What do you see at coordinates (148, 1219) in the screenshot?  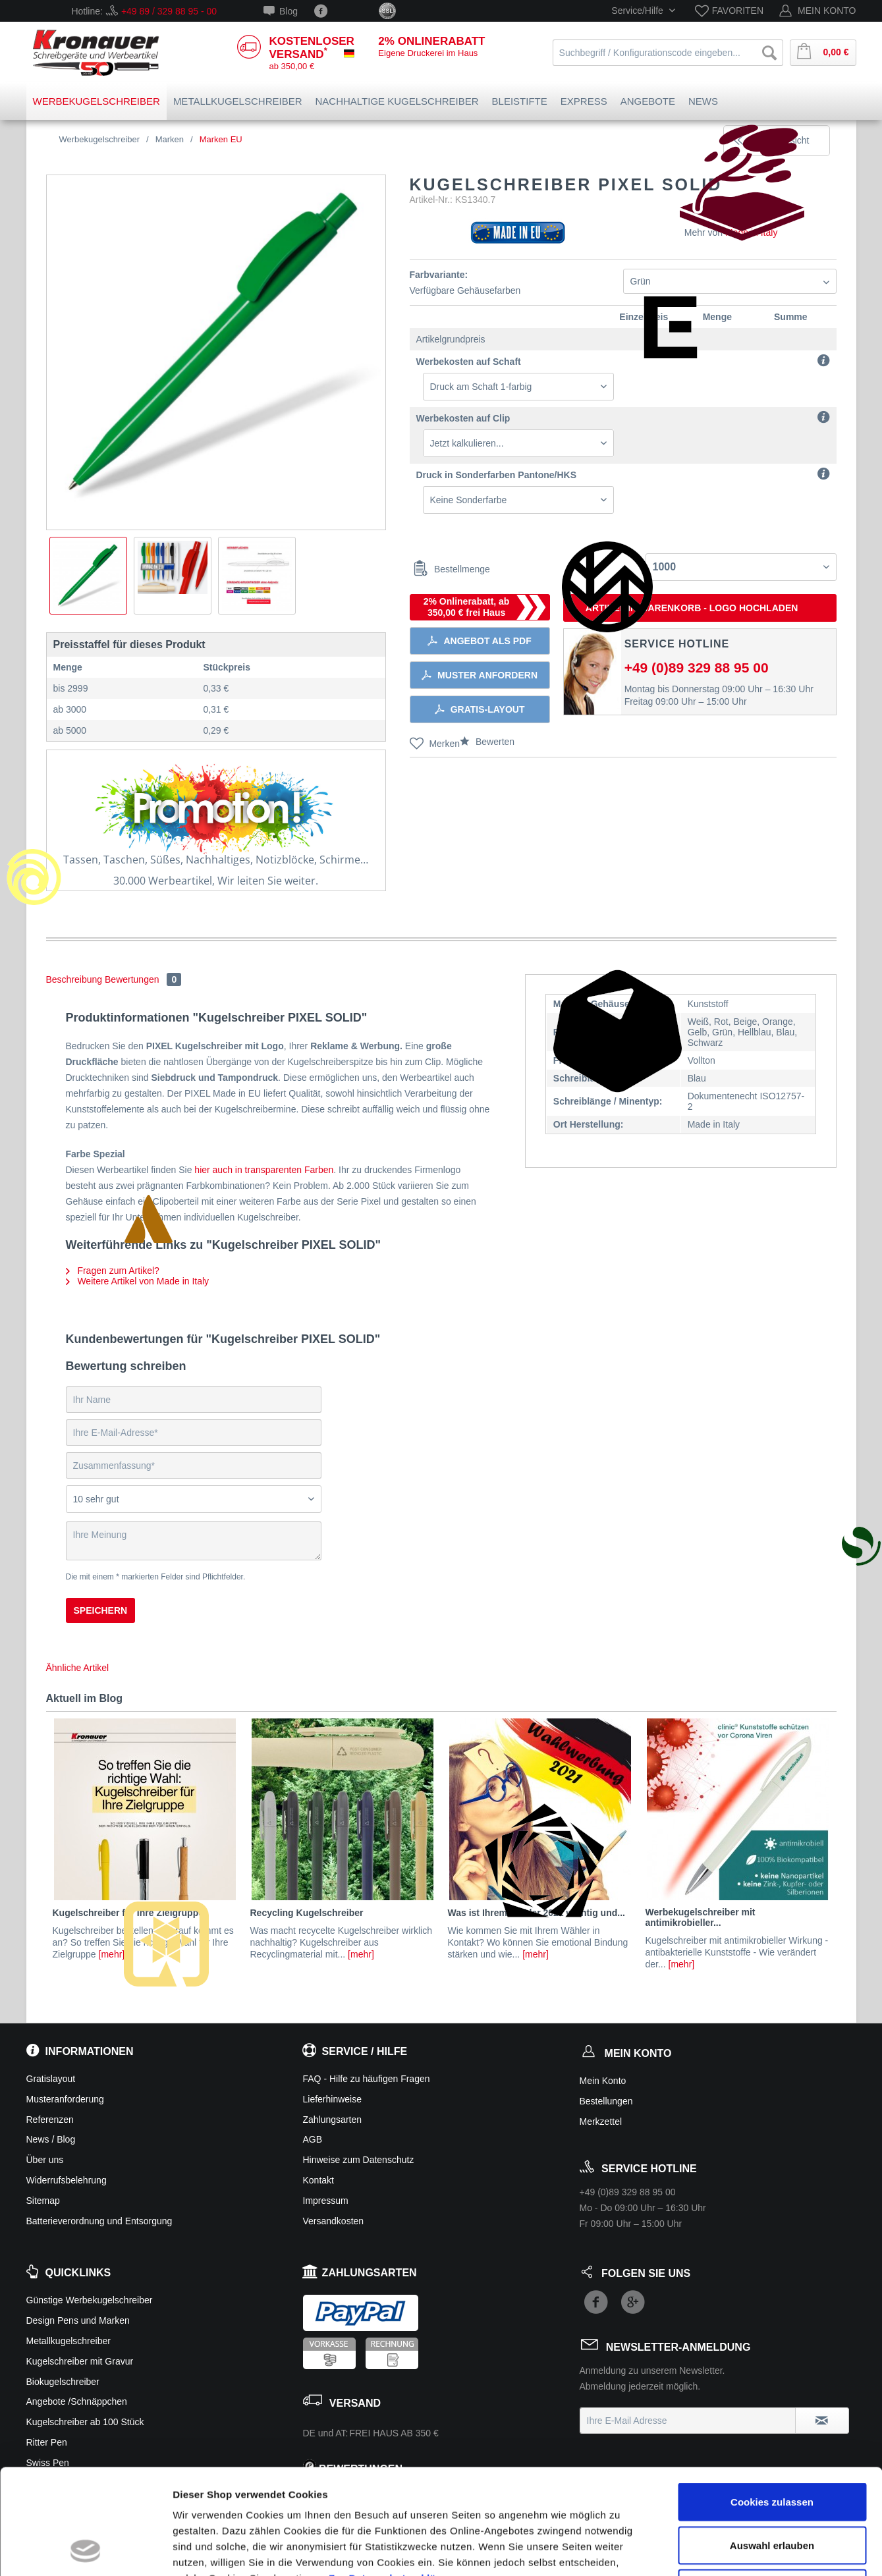 I see `atlassian company logo` at bounding box center [148, 1219].